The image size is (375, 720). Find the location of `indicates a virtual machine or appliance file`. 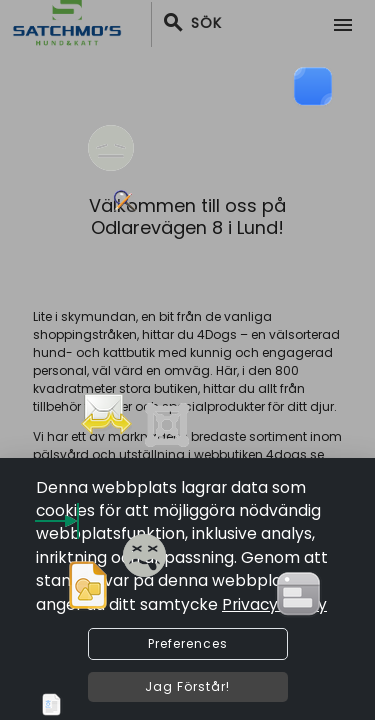

indicates a virtual machine or appliance file is located at coordinates (167, 425).